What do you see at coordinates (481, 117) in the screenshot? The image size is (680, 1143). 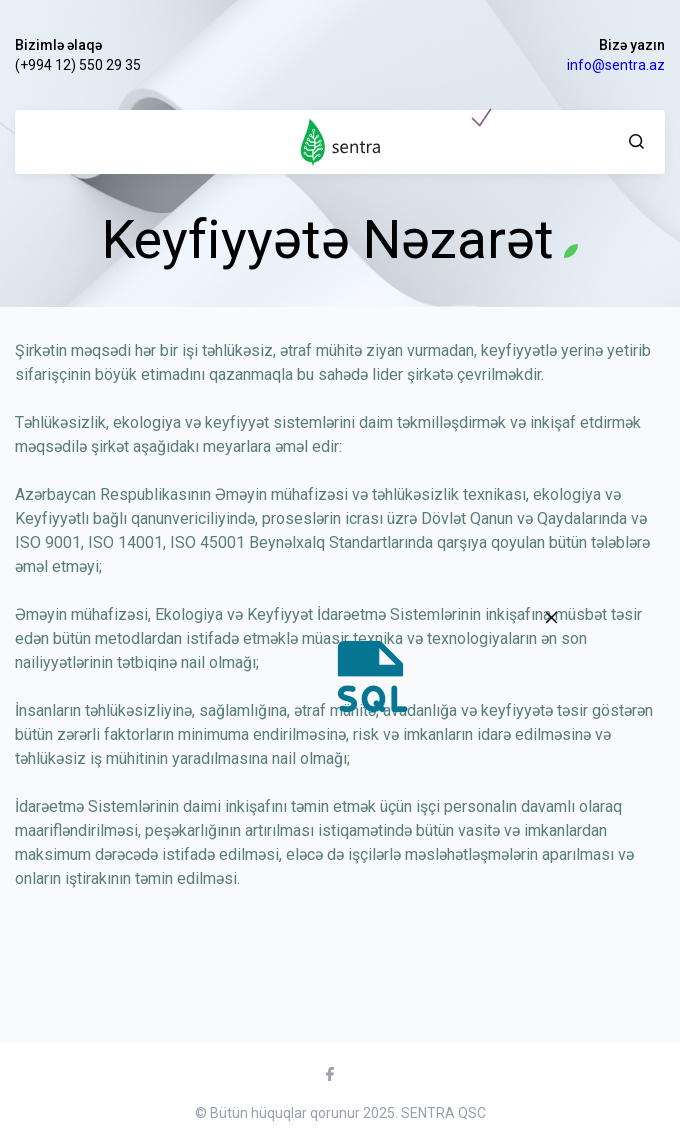 I see `confirm or submit an action` at bounding box center [481, 117].